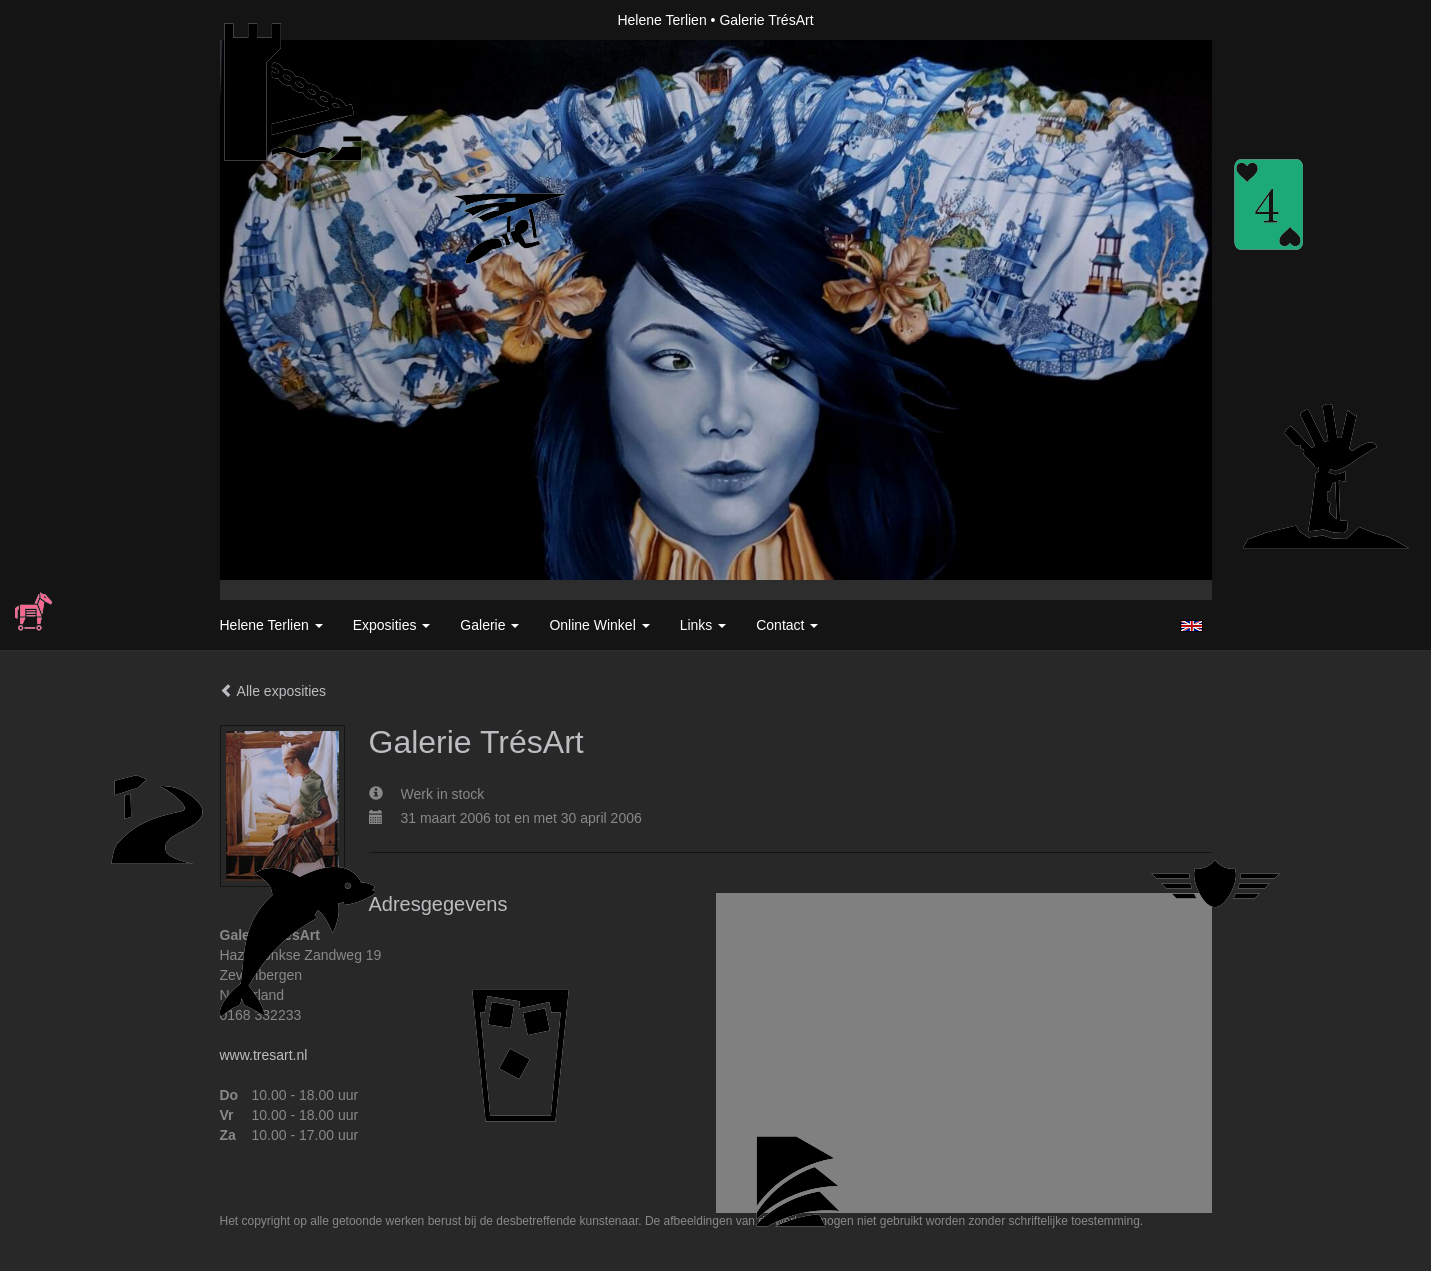  I want to click on access marine life or ocean-themed content, so click(297, 941).